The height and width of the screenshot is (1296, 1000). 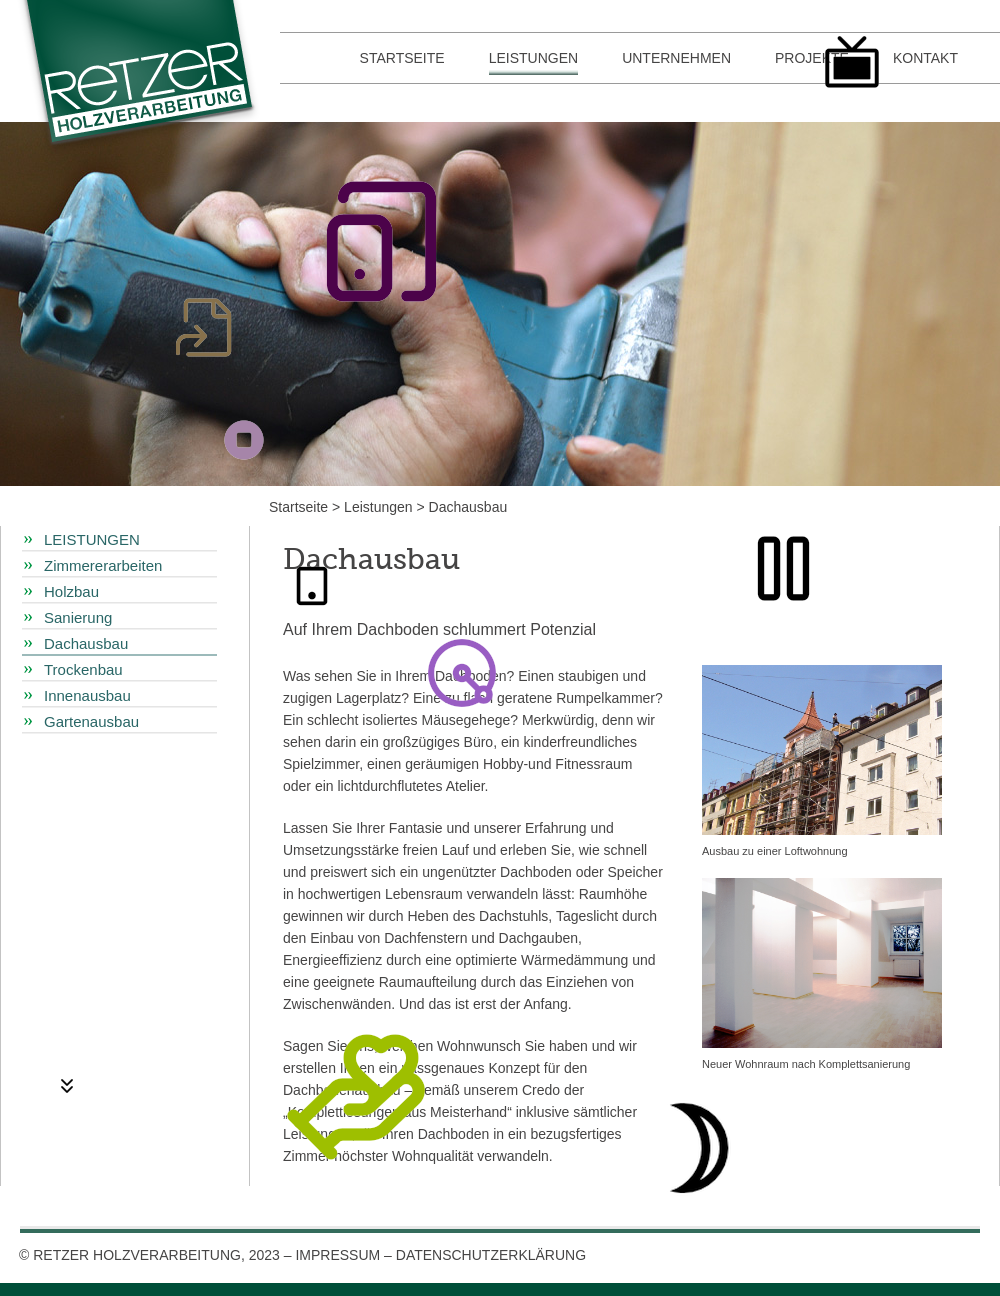 What do you see at coordinates (381, 241) in the screenshot?
I see `switch between tablet and mobile view` at bounding box center [381, 241].